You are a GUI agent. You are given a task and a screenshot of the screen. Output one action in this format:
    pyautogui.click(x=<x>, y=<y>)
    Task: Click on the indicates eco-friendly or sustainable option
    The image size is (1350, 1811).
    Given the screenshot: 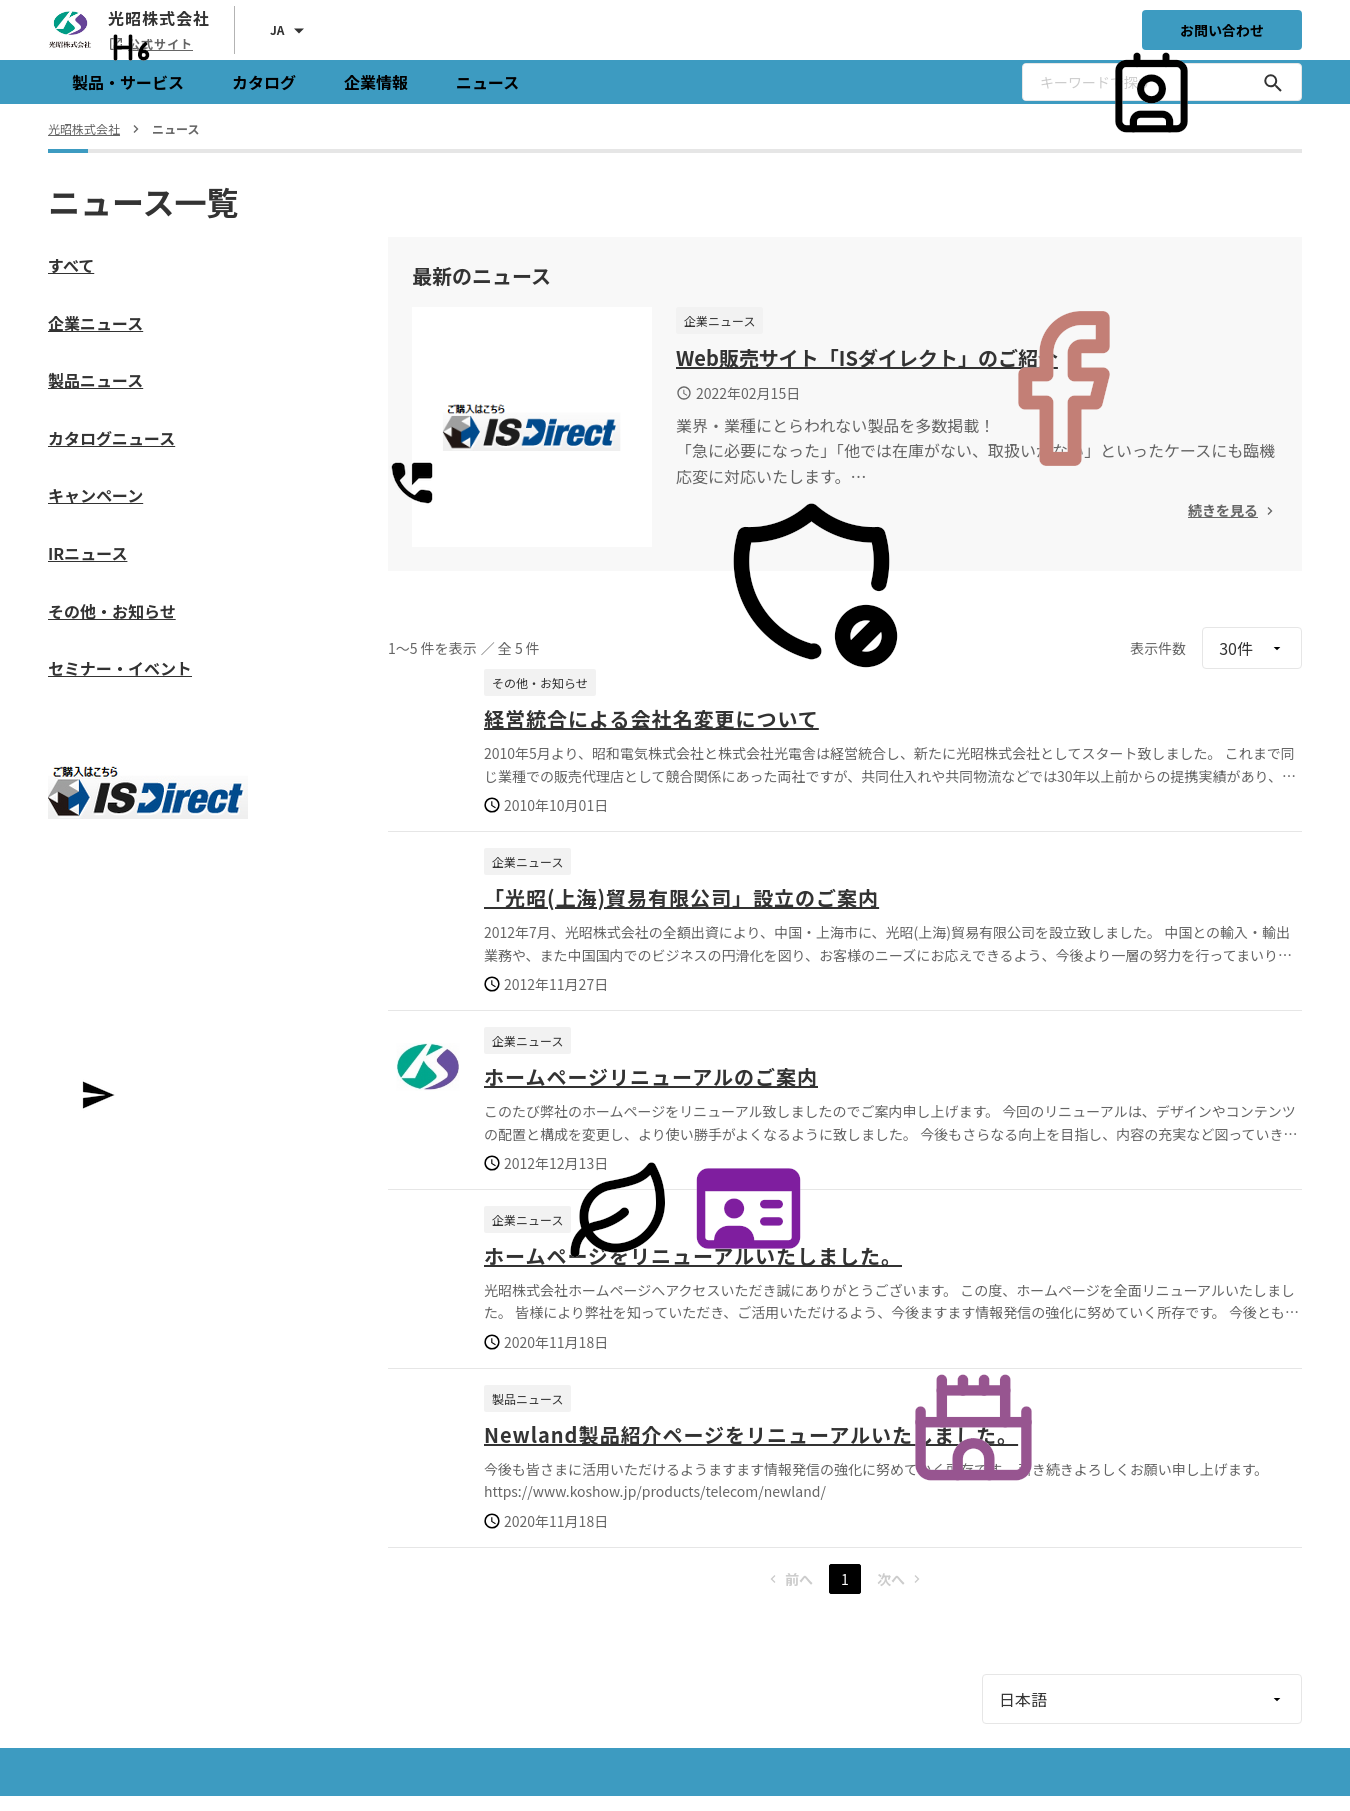 What is the action you would take?
    pyautogui.click(x=620, y=1212)
    